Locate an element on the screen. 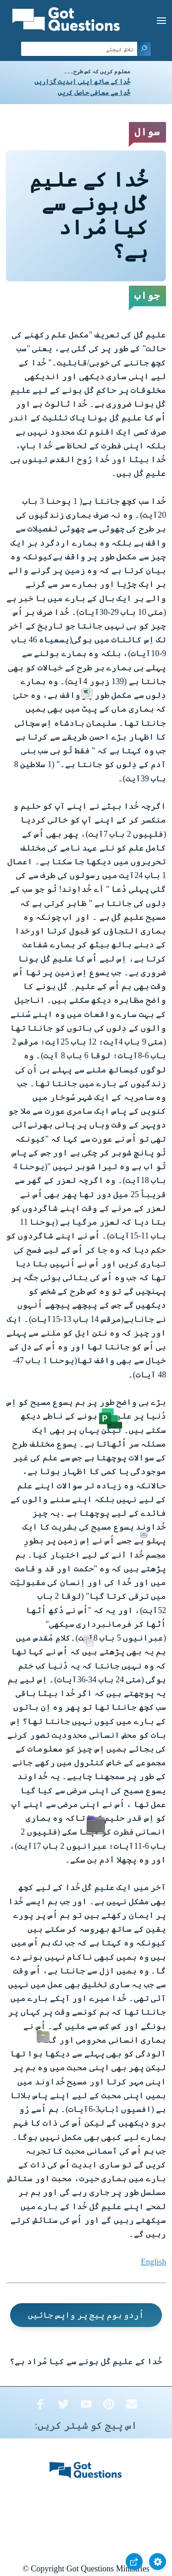  open unity tweak tool settings is located at coordinates (87, 693).